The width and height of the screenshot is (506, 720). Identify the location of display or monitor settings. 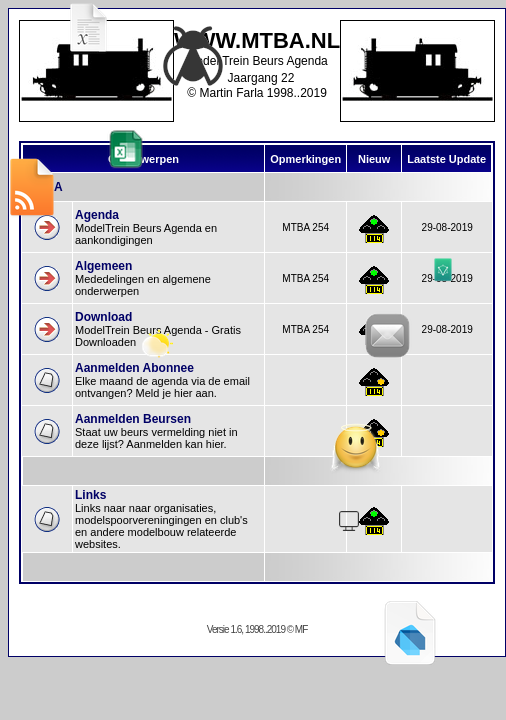
(349, 521).